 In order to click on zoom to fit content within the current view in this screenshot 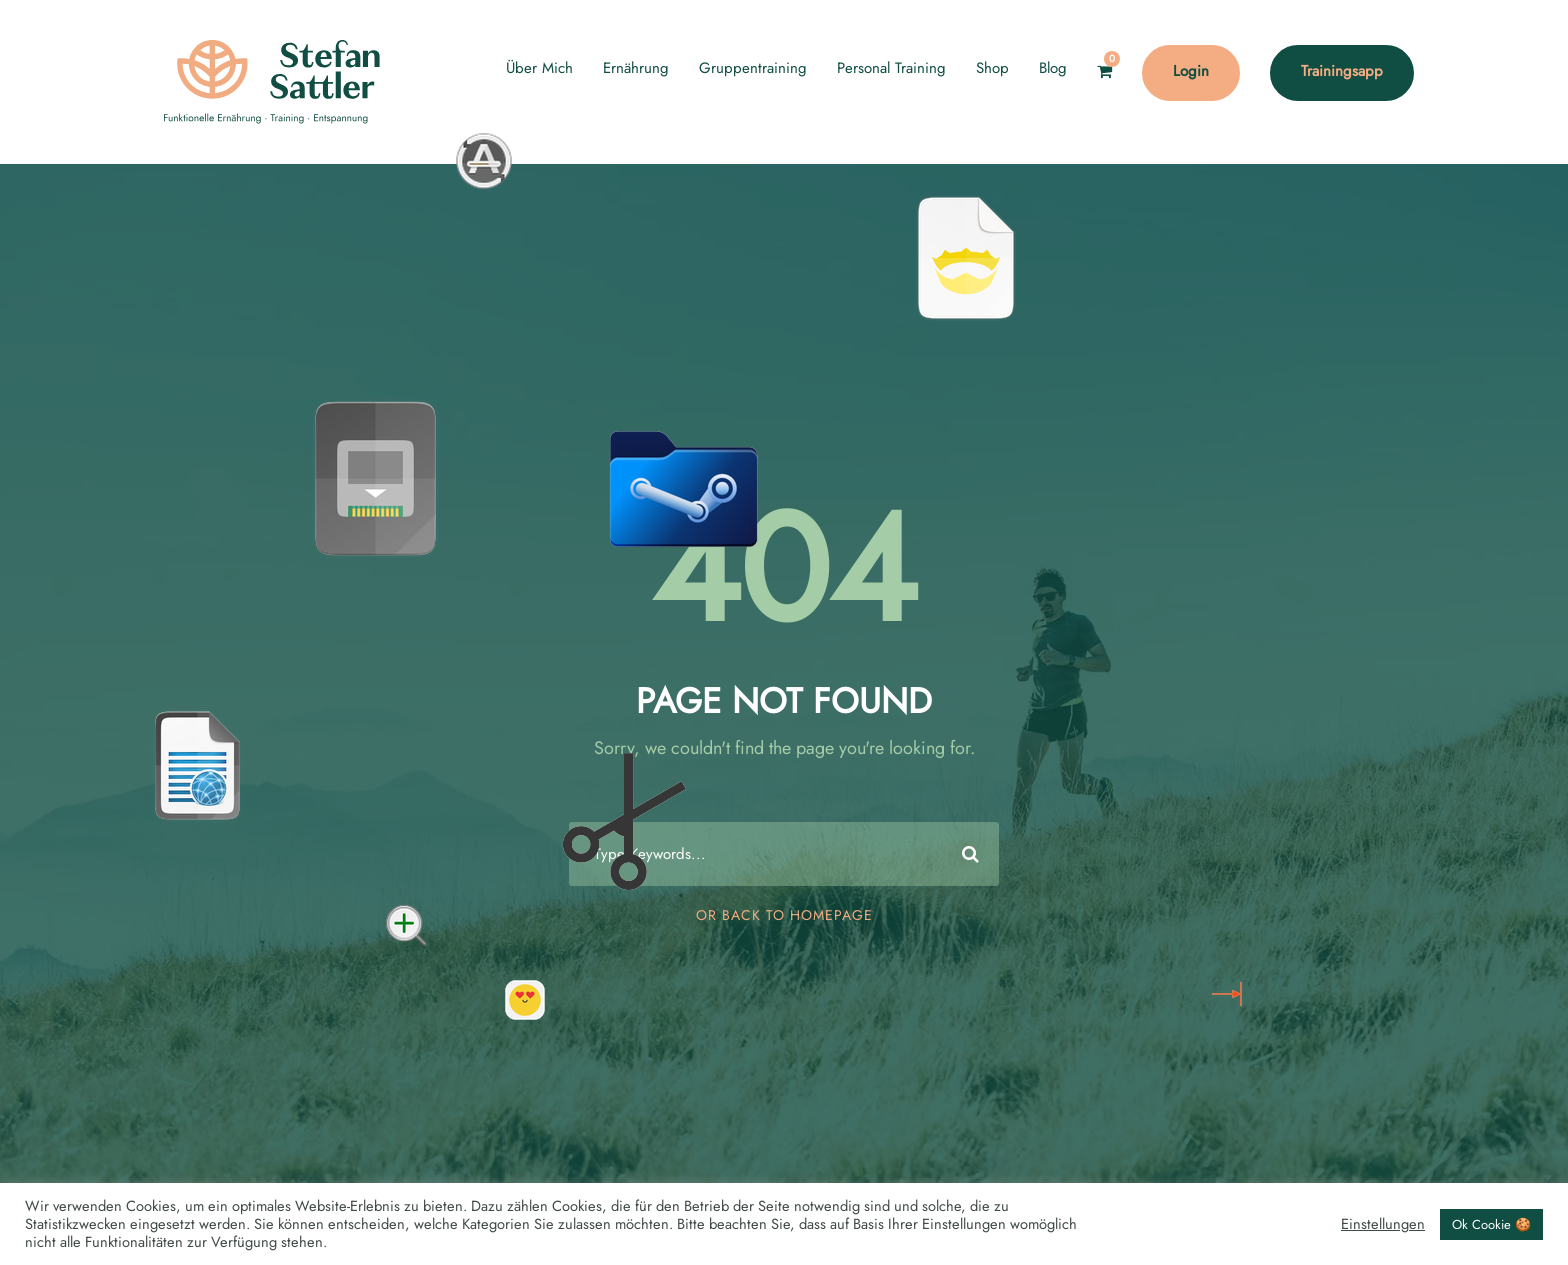, I will do `click(406, 925)`.